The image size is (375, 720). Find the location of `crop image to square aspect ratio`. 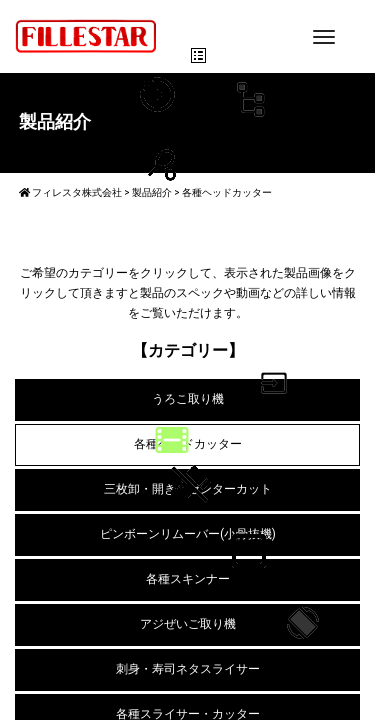

crop image to square aspect ratio is located at coordinates (249, 551).